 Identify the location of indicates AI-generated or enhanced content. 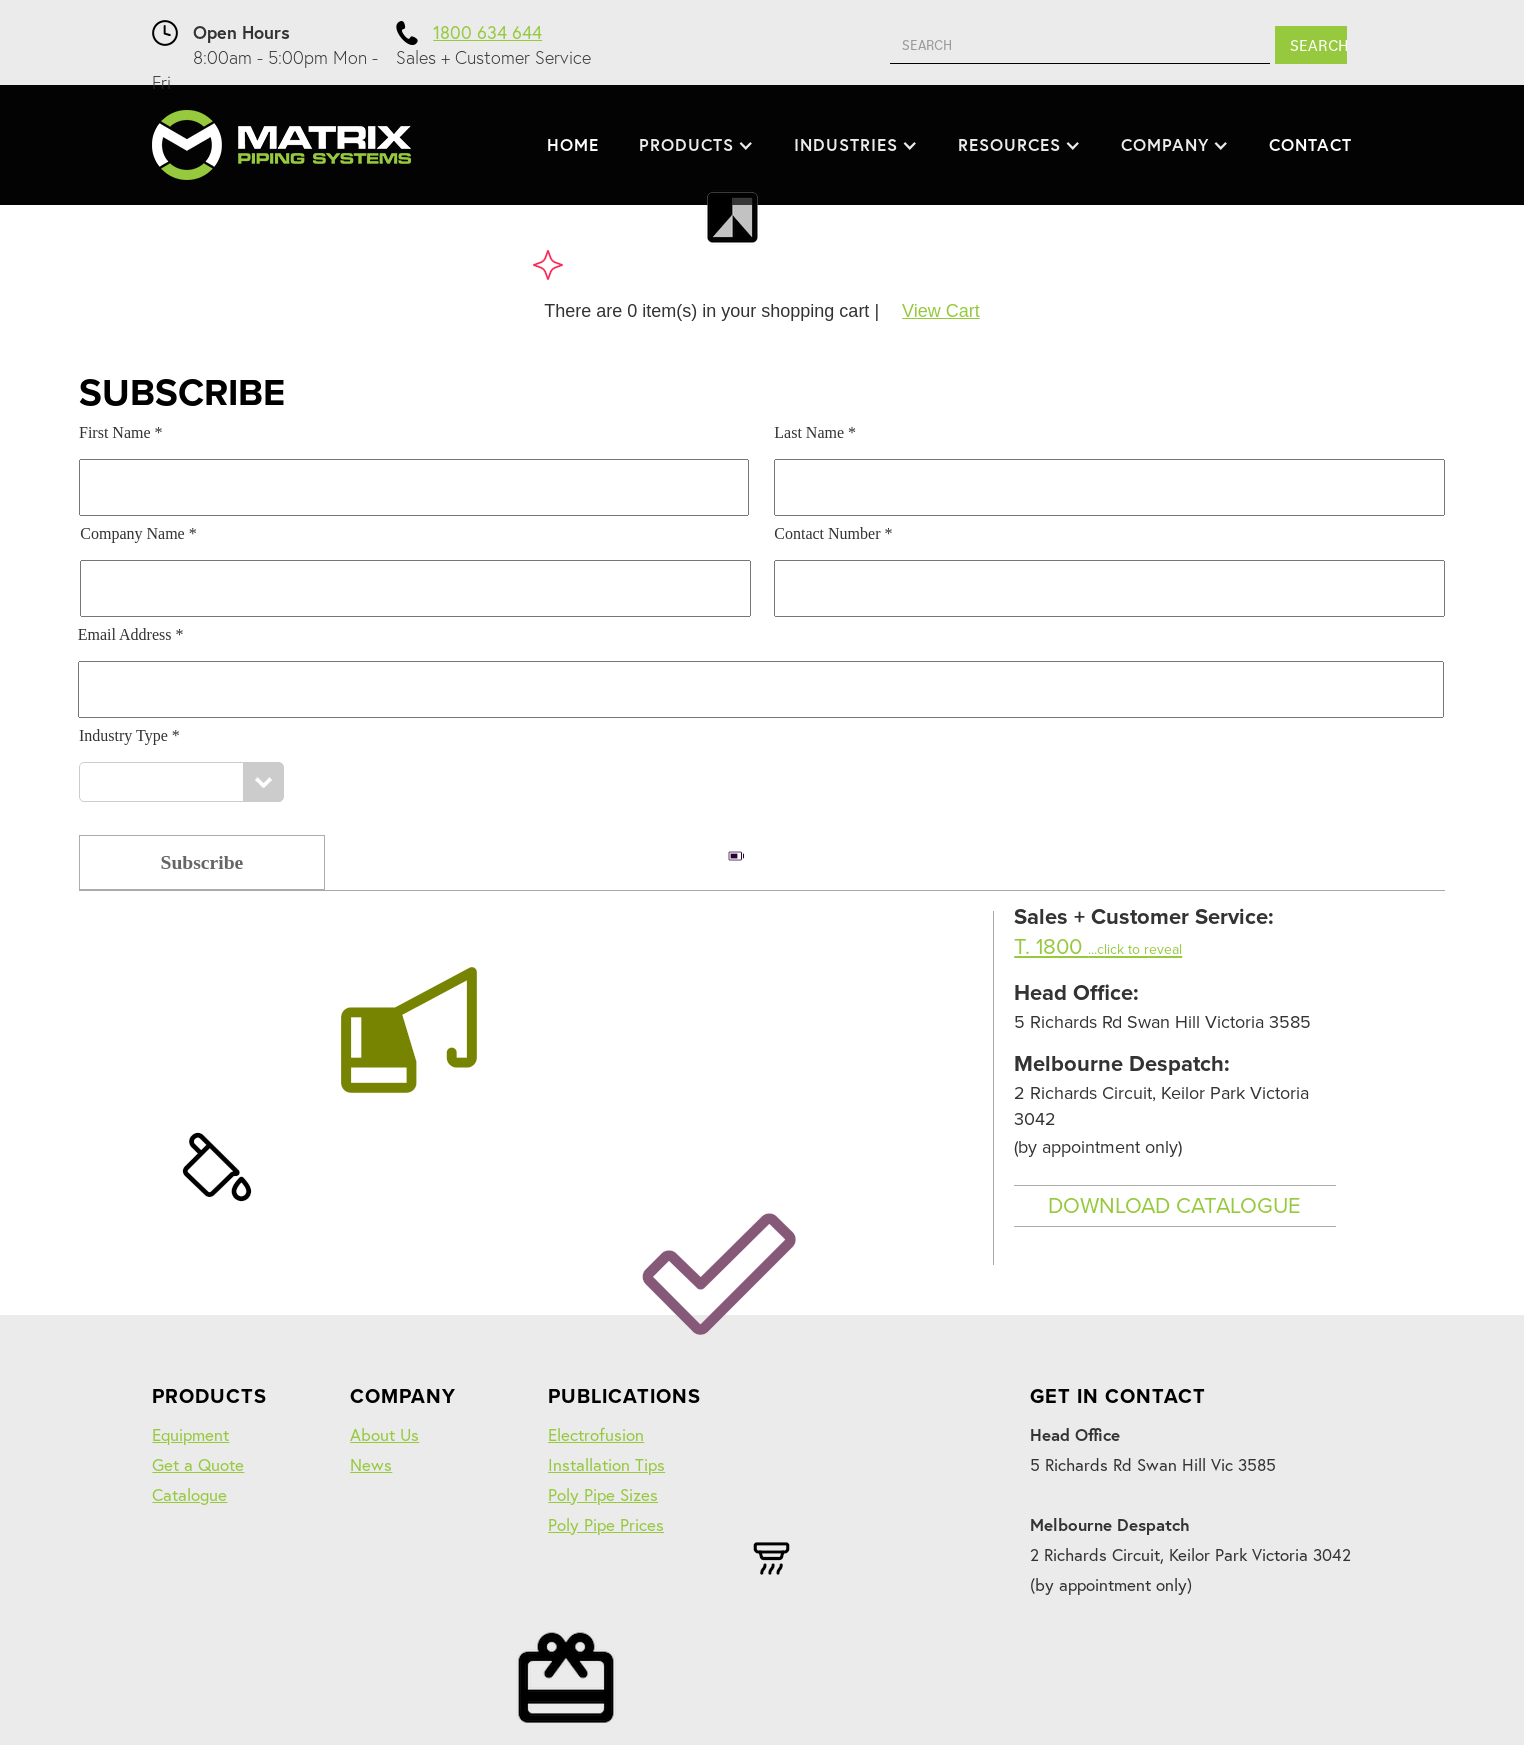
(548, 265).